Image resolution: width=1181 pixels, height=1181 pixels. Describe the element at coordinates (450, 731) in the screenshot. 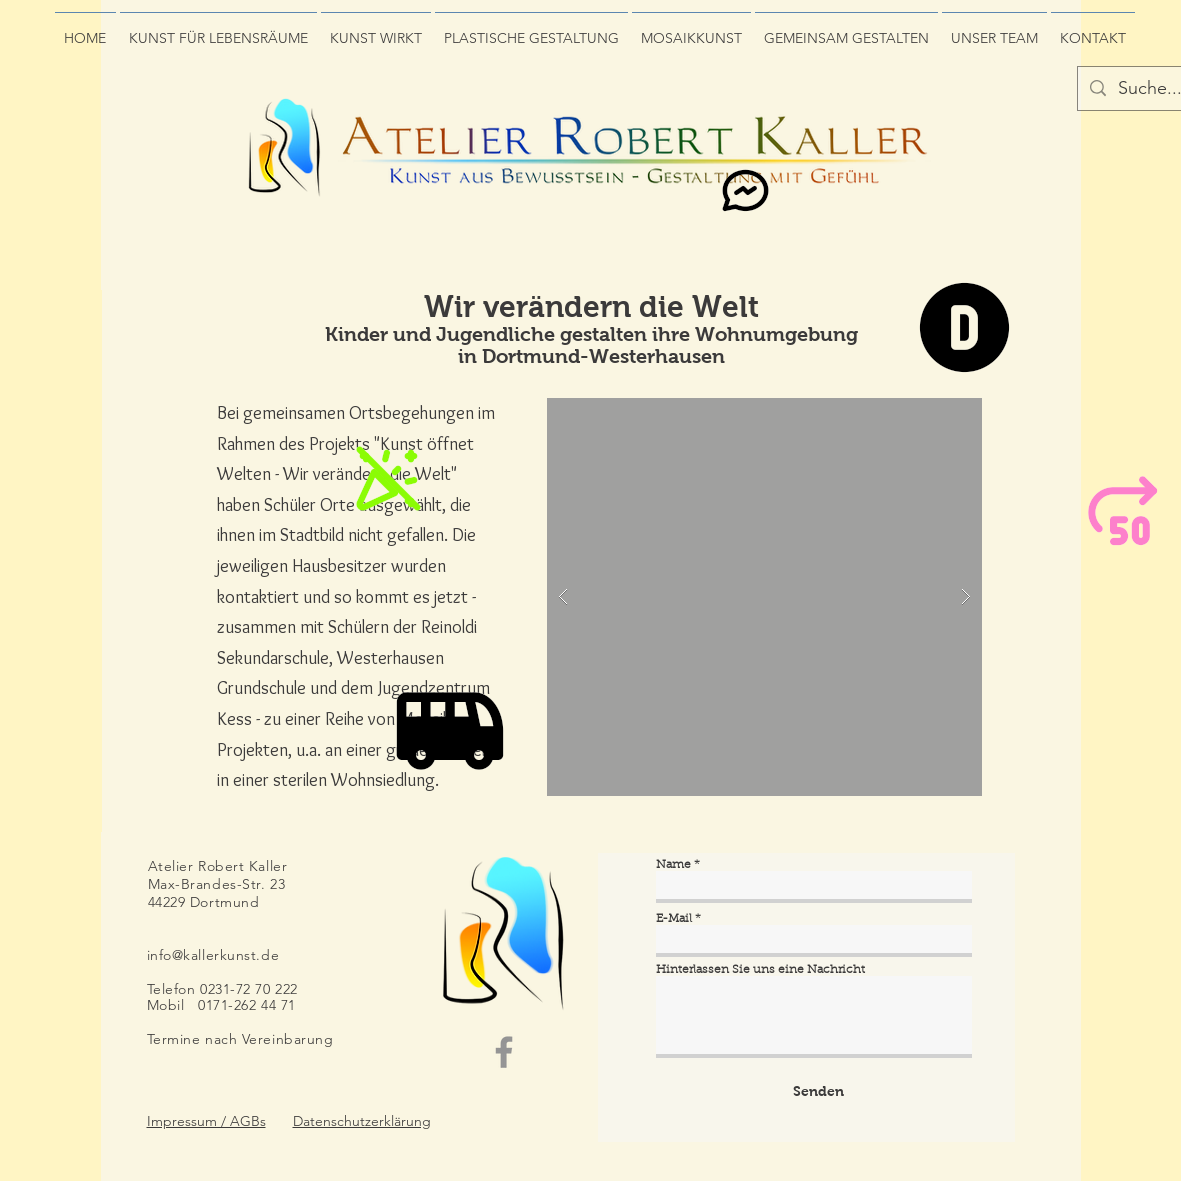

I see `view public transit options` at that location.